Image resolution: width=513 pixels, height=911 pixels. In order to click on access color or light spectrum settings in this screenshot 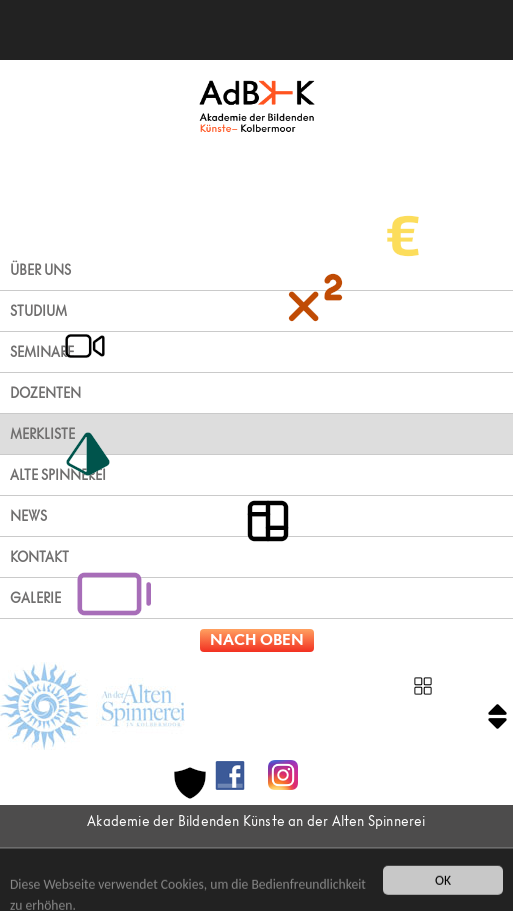, I will do `click(88, 454)`.